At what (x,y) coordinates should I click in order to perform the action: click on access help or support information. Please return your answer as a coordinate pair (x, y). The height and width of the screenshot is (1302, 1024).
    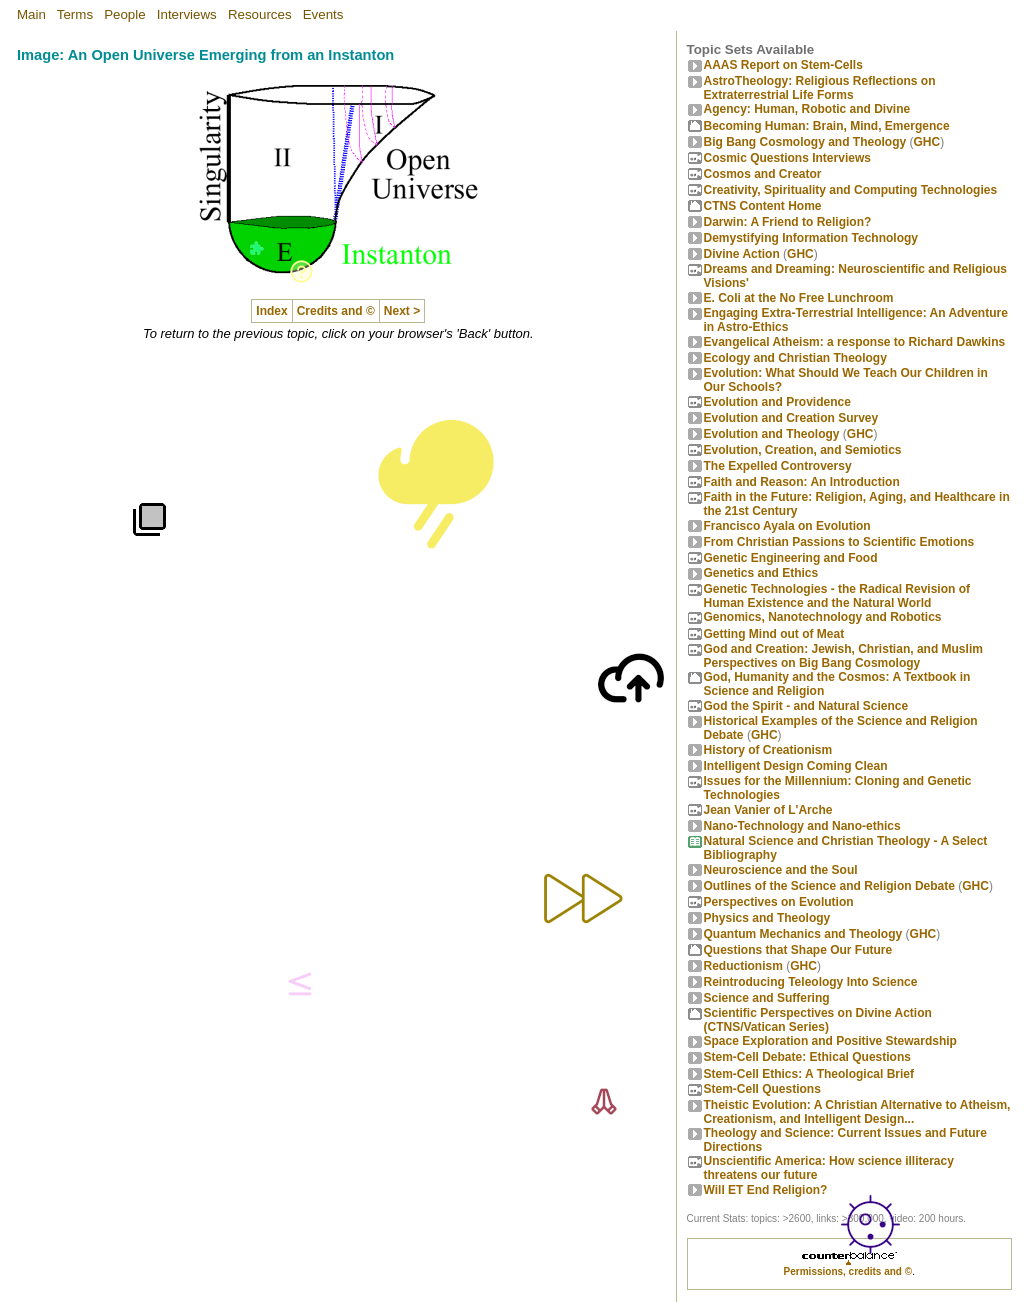
    Looking at the image, I should click on (301, 271).